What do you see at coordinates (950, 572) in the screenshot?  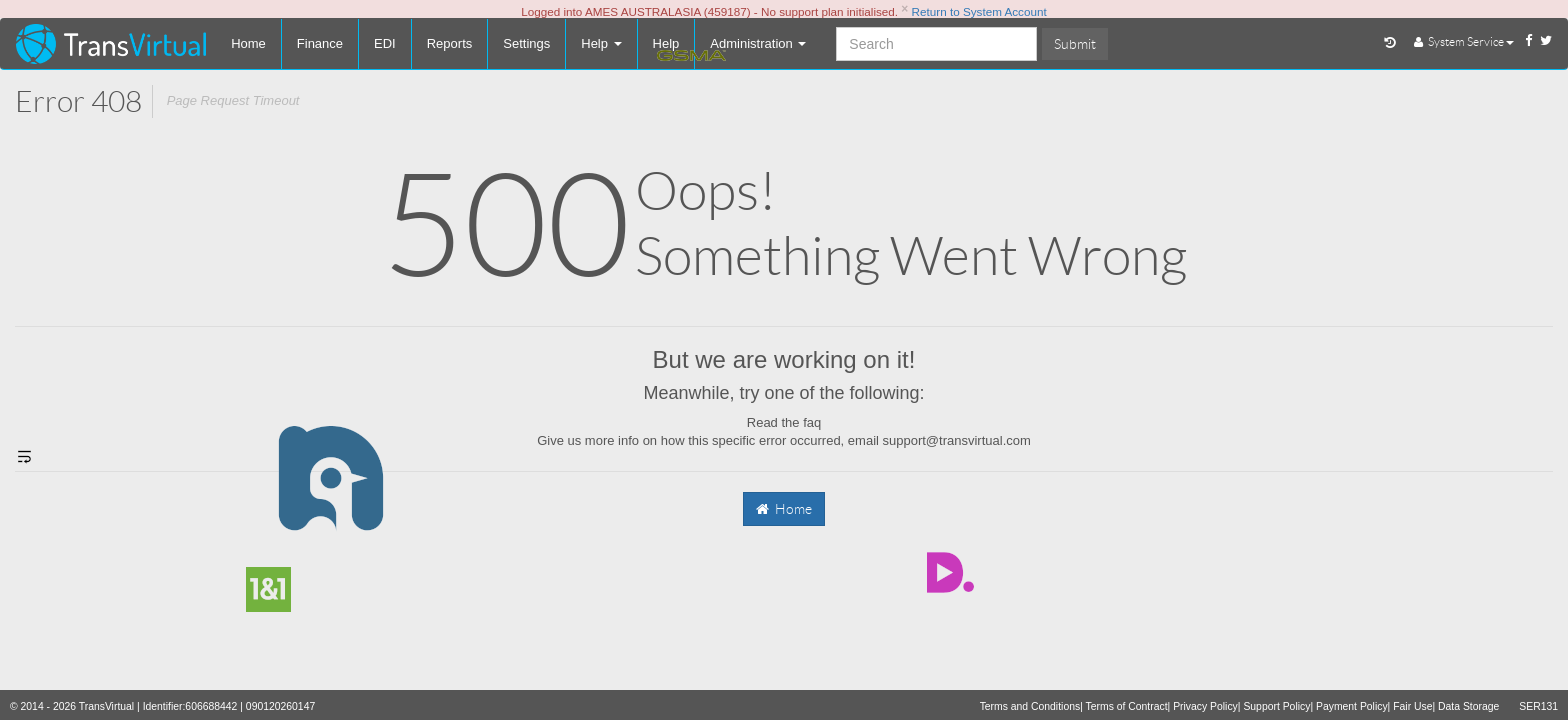 I see `open DTube video platform` at bounding box center [950, 572].